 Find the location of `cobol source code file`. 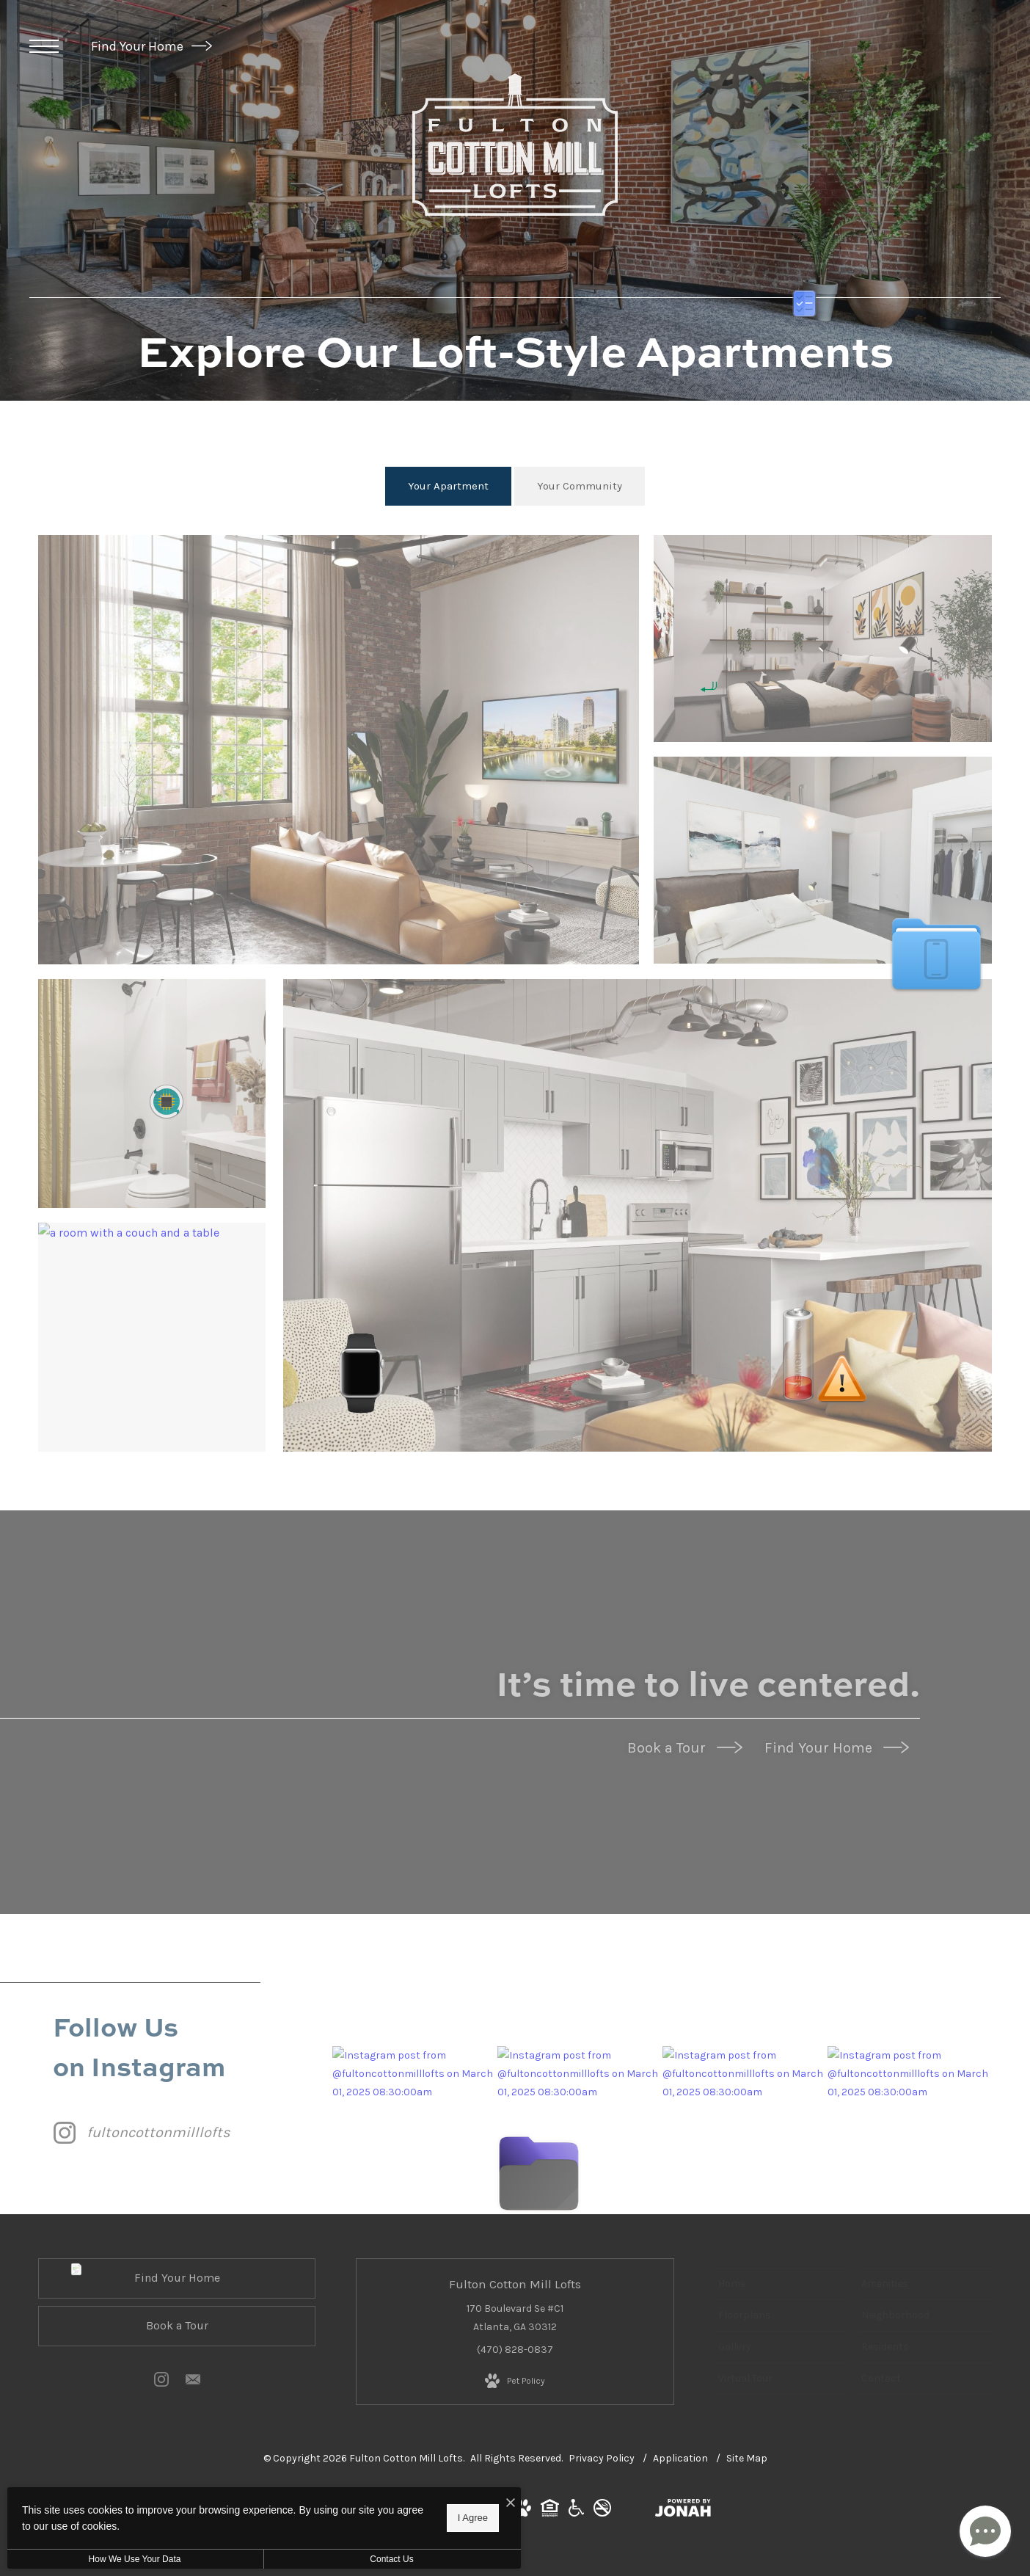

cobol source code file is located at coordinates (76, 2269).